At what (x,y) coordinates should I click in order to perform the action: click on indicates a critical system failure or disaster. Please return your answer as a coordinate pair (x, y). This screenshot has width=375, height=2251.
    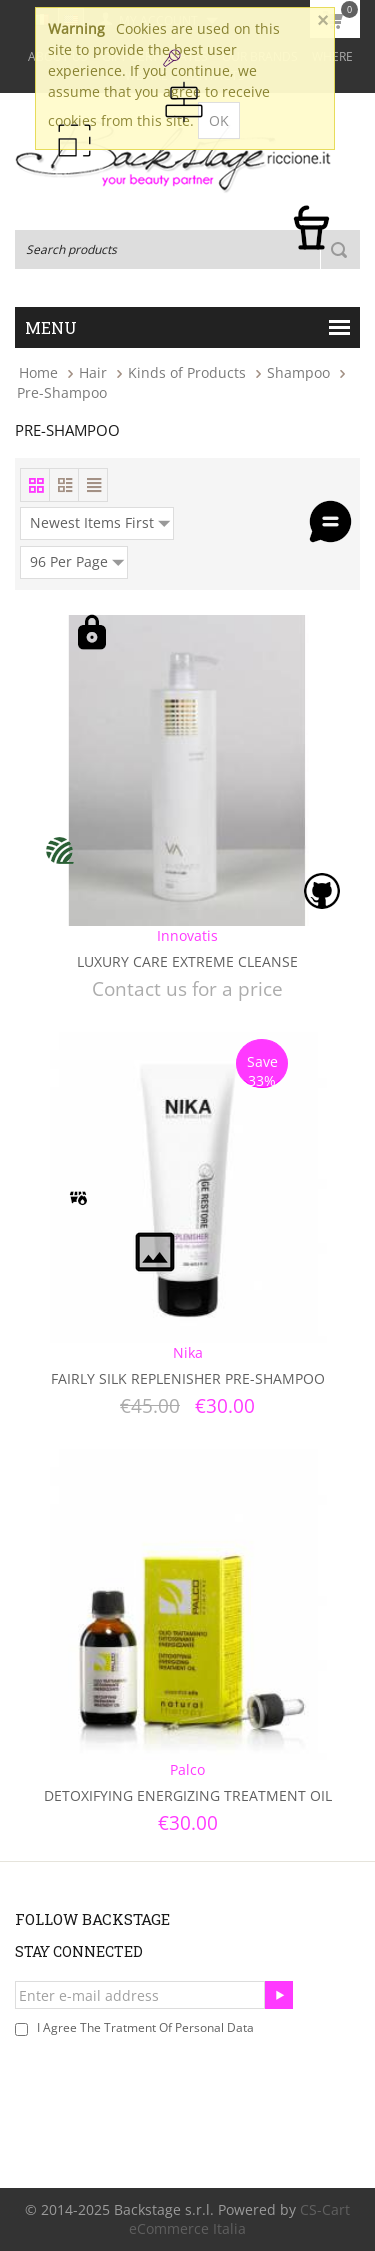
    Looking at the image, I should click on (78, 1197).